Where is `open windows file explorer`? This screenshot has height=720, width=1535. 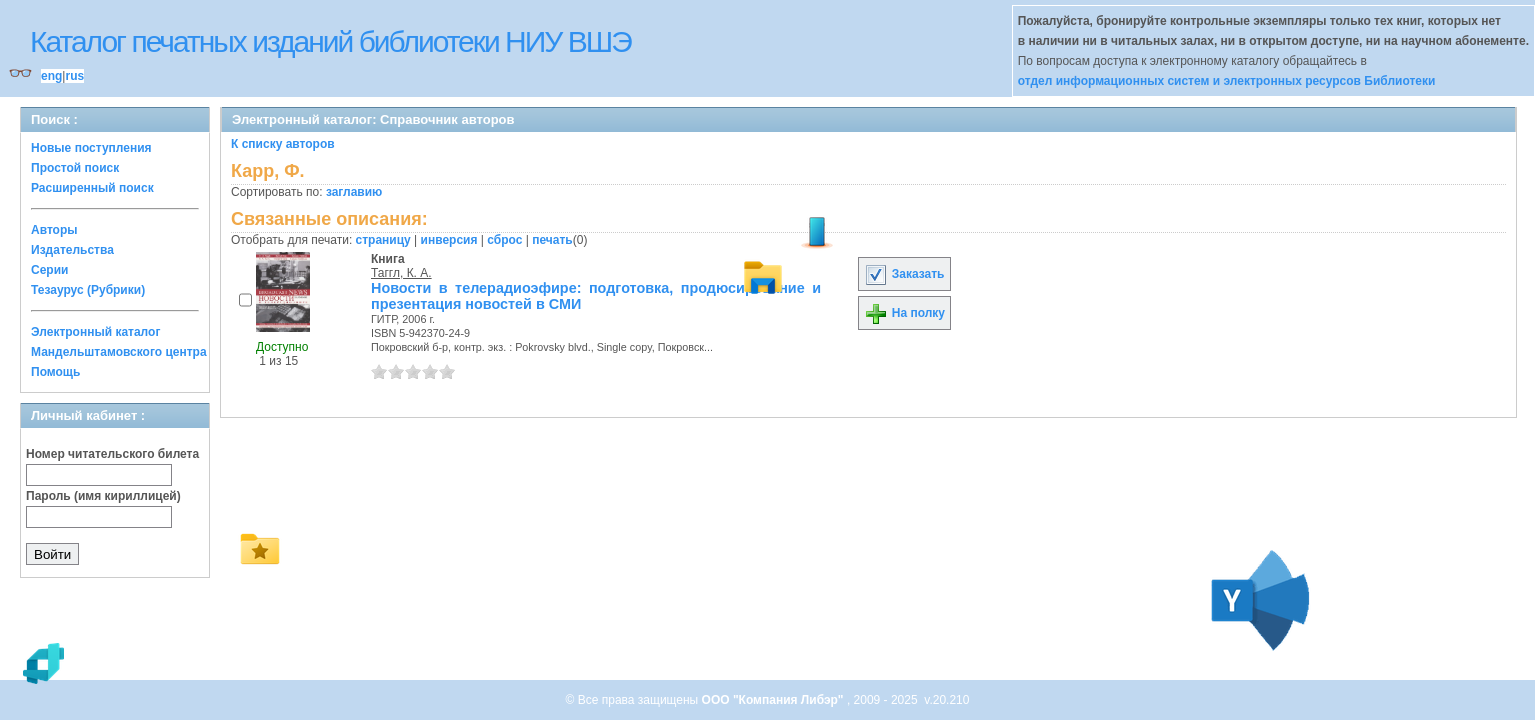
open windows file explorer is located at coordinates (763, 277).